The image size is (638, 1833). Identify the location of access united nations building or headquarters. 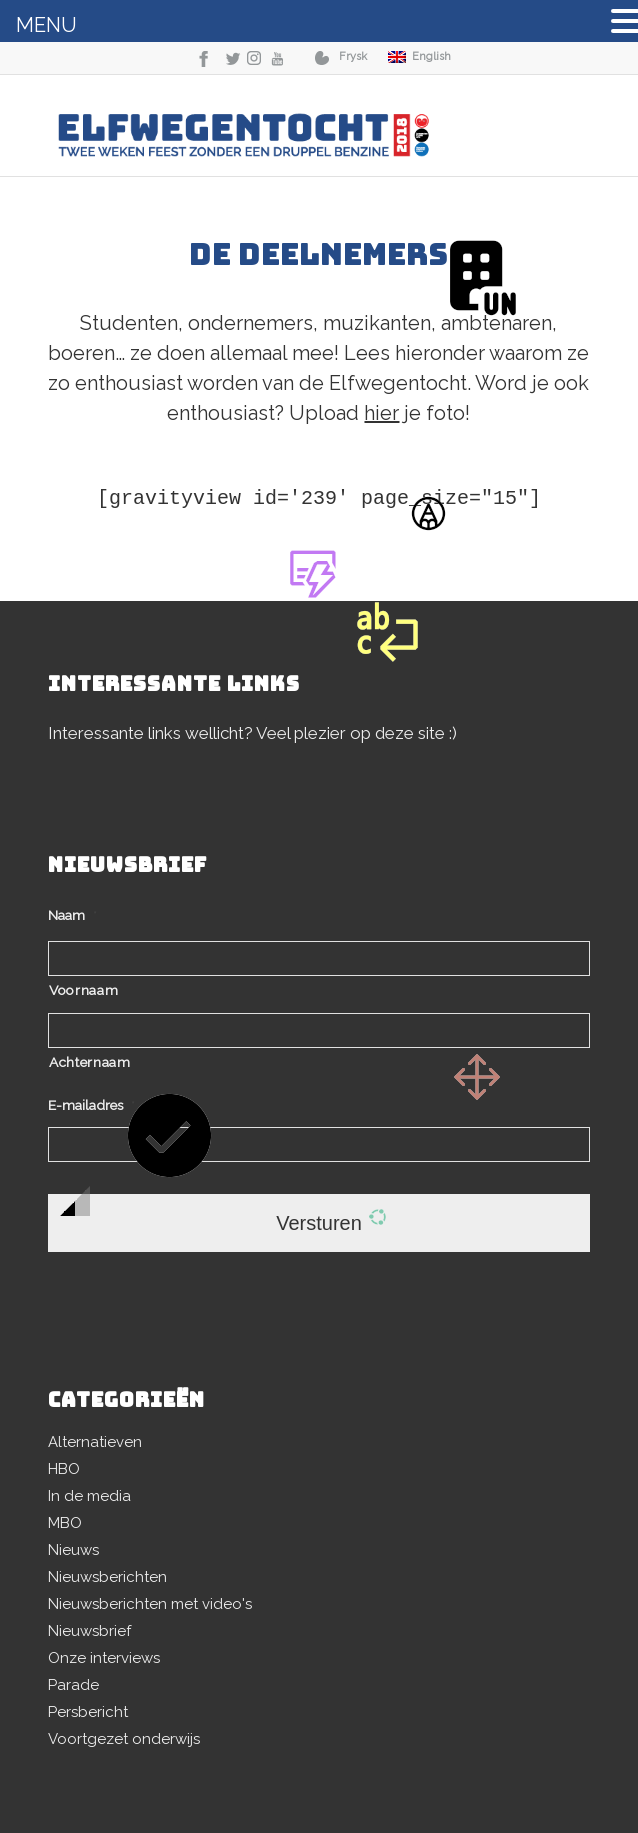
(480, 275).